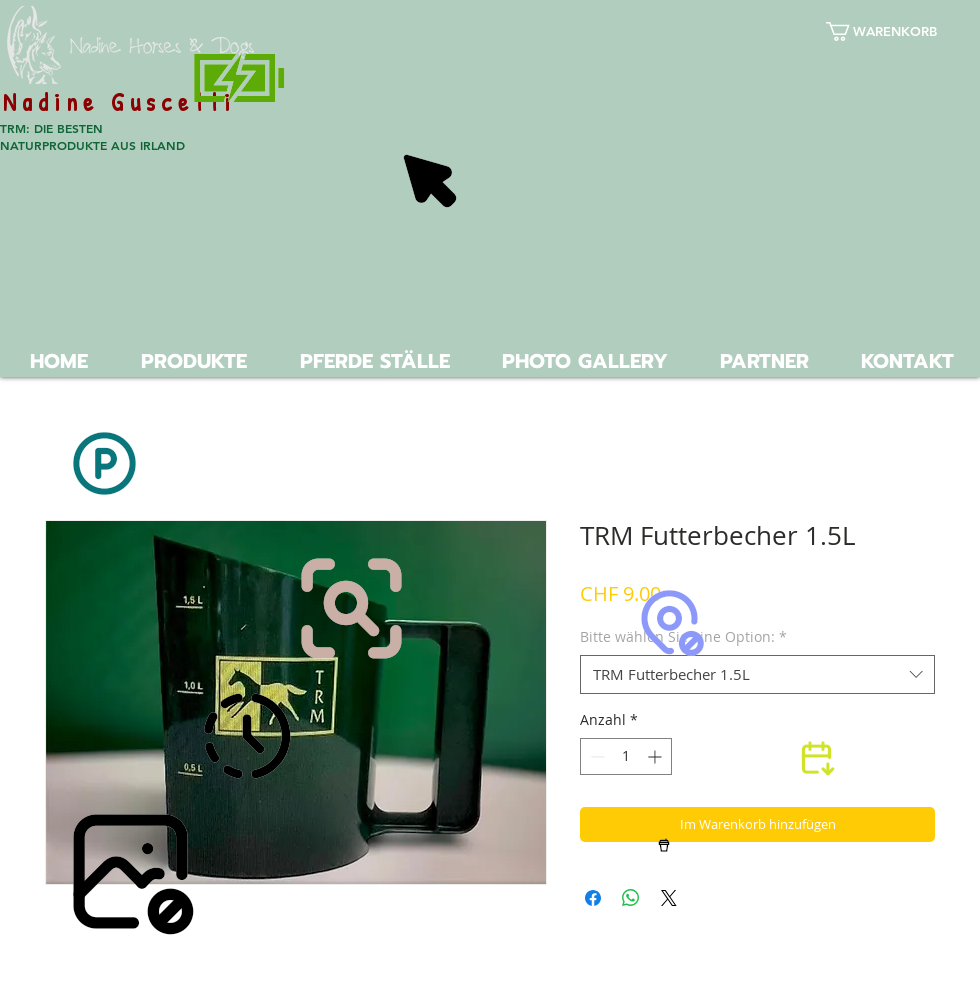 The image size is (980, 994). I want to click on cursor indicating selection mode, so click(430, 181).